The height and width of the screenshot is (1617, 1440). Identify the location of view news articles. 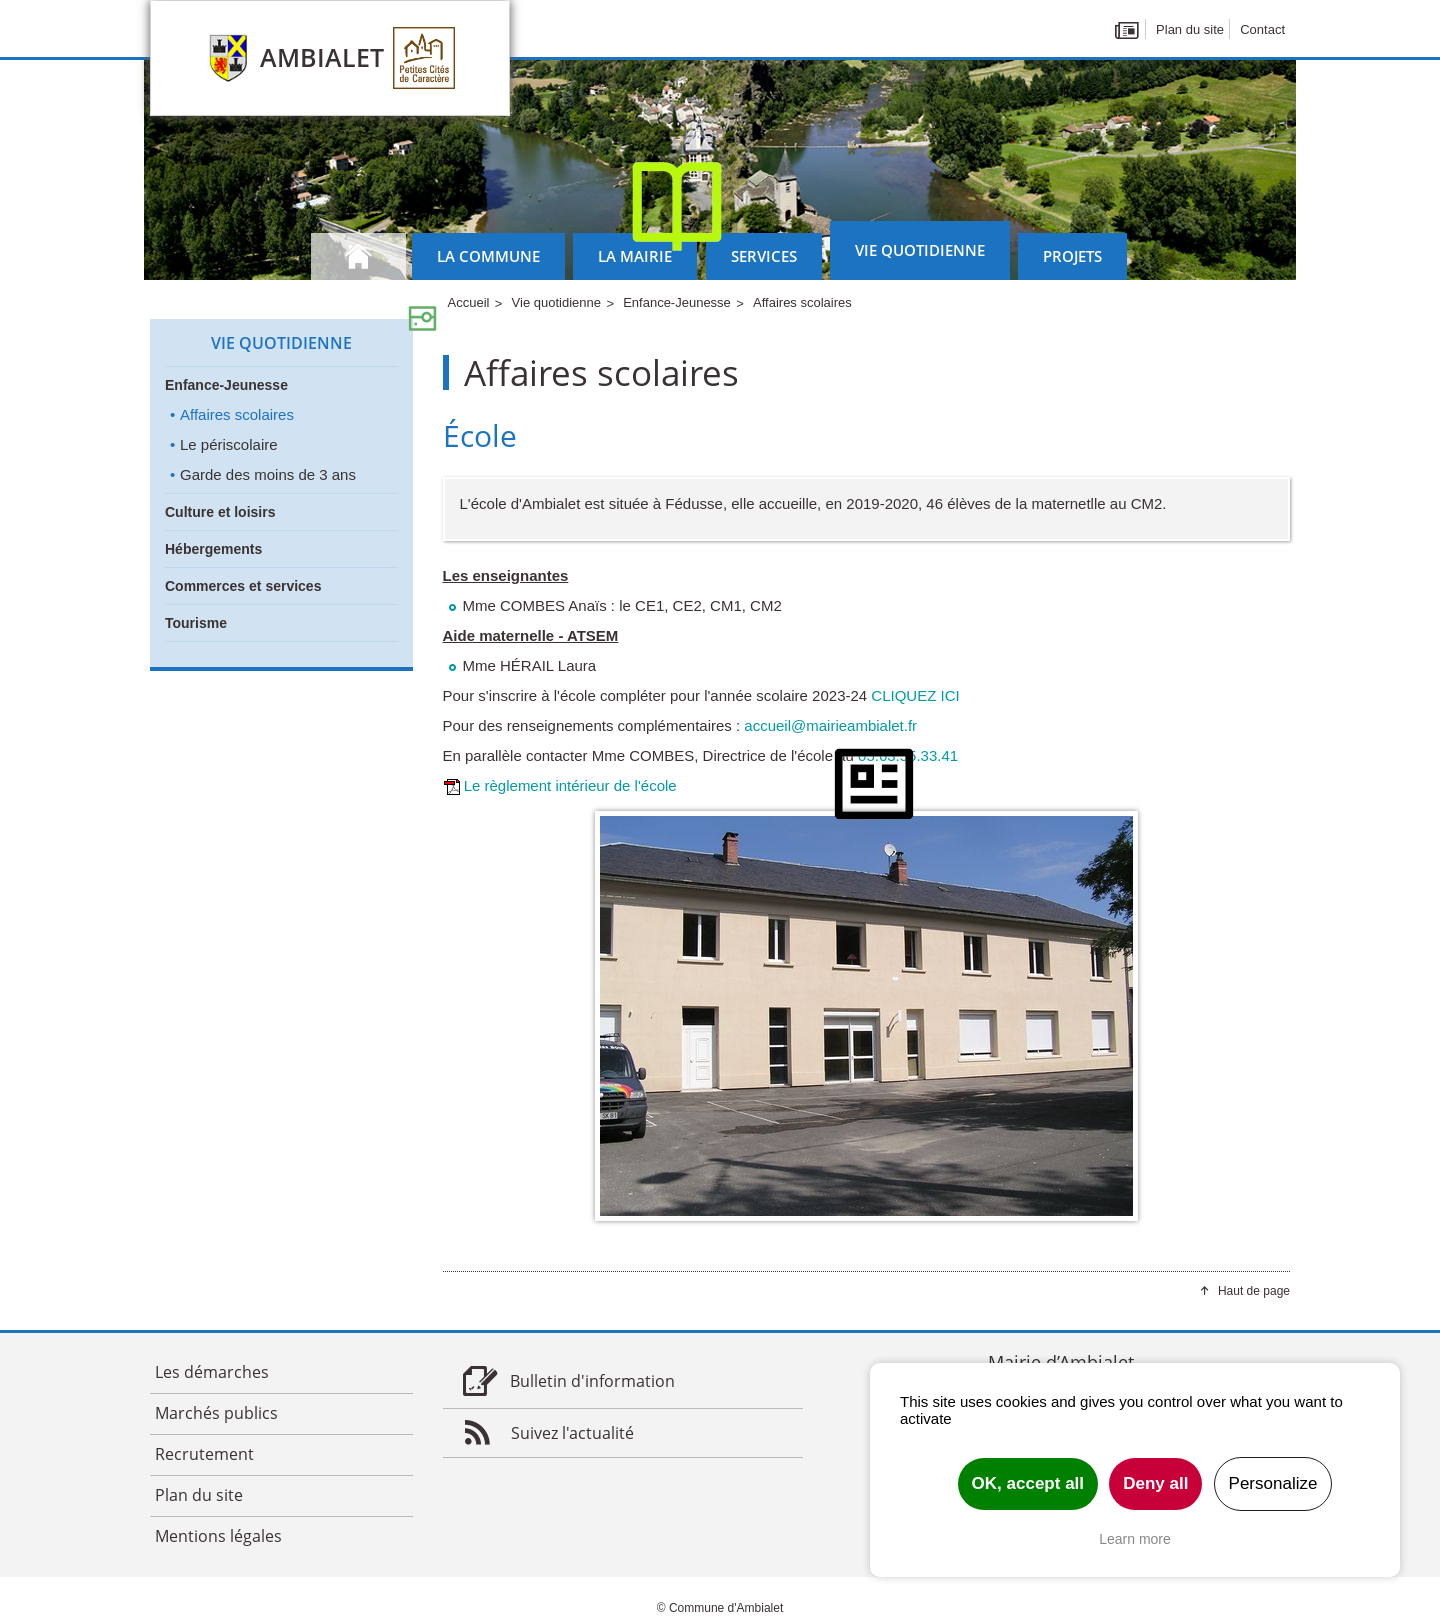
(874, 784).